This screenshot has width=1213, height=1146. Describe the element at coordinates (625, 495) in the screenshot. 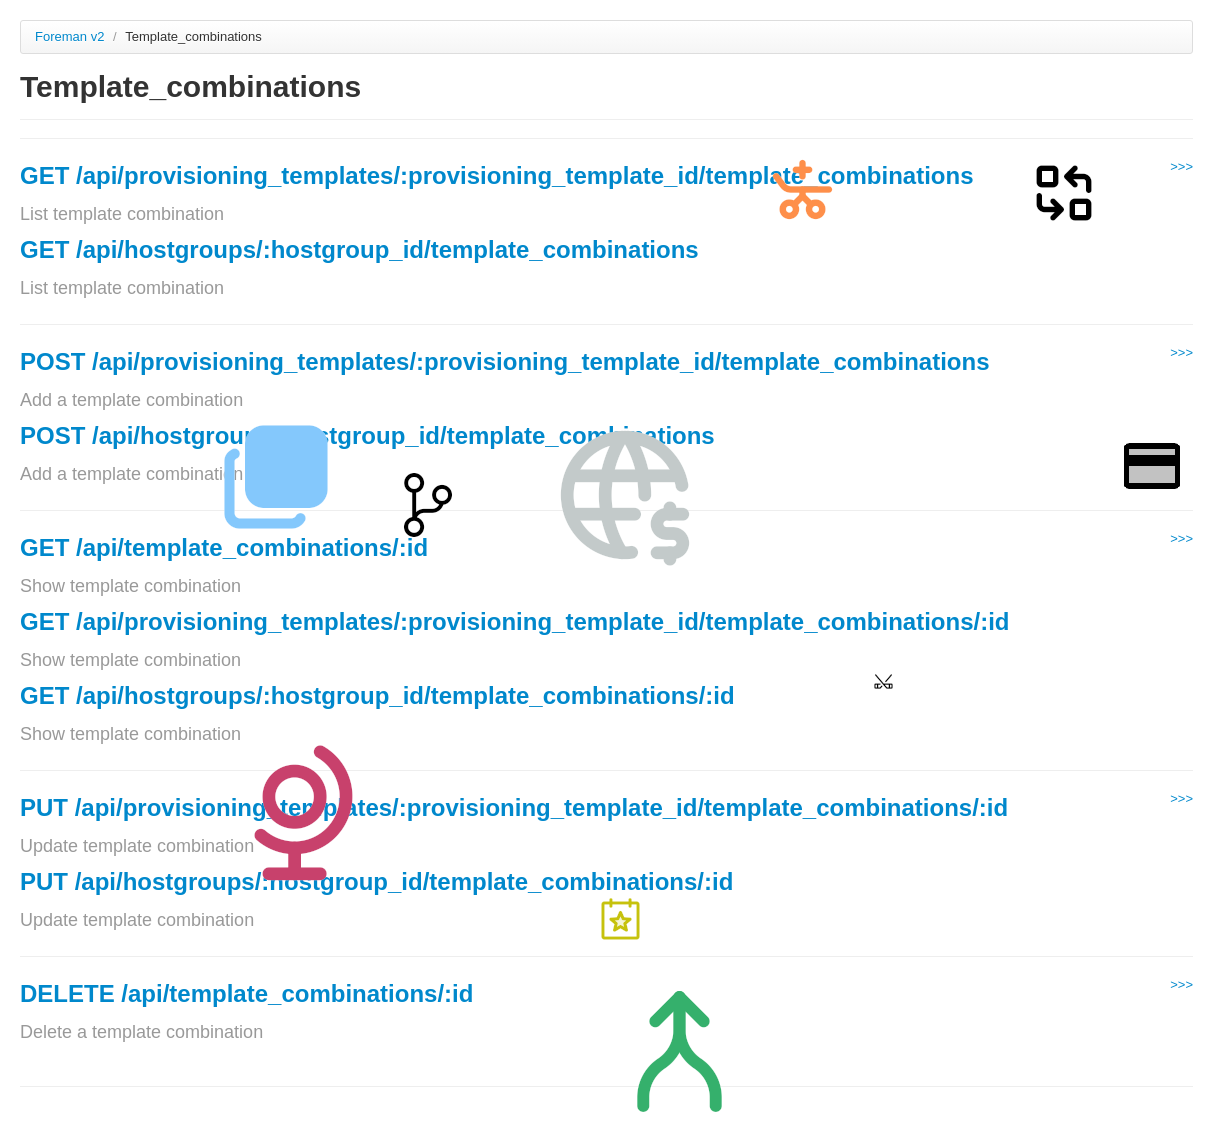

I see `access international currency exchange` at that location.